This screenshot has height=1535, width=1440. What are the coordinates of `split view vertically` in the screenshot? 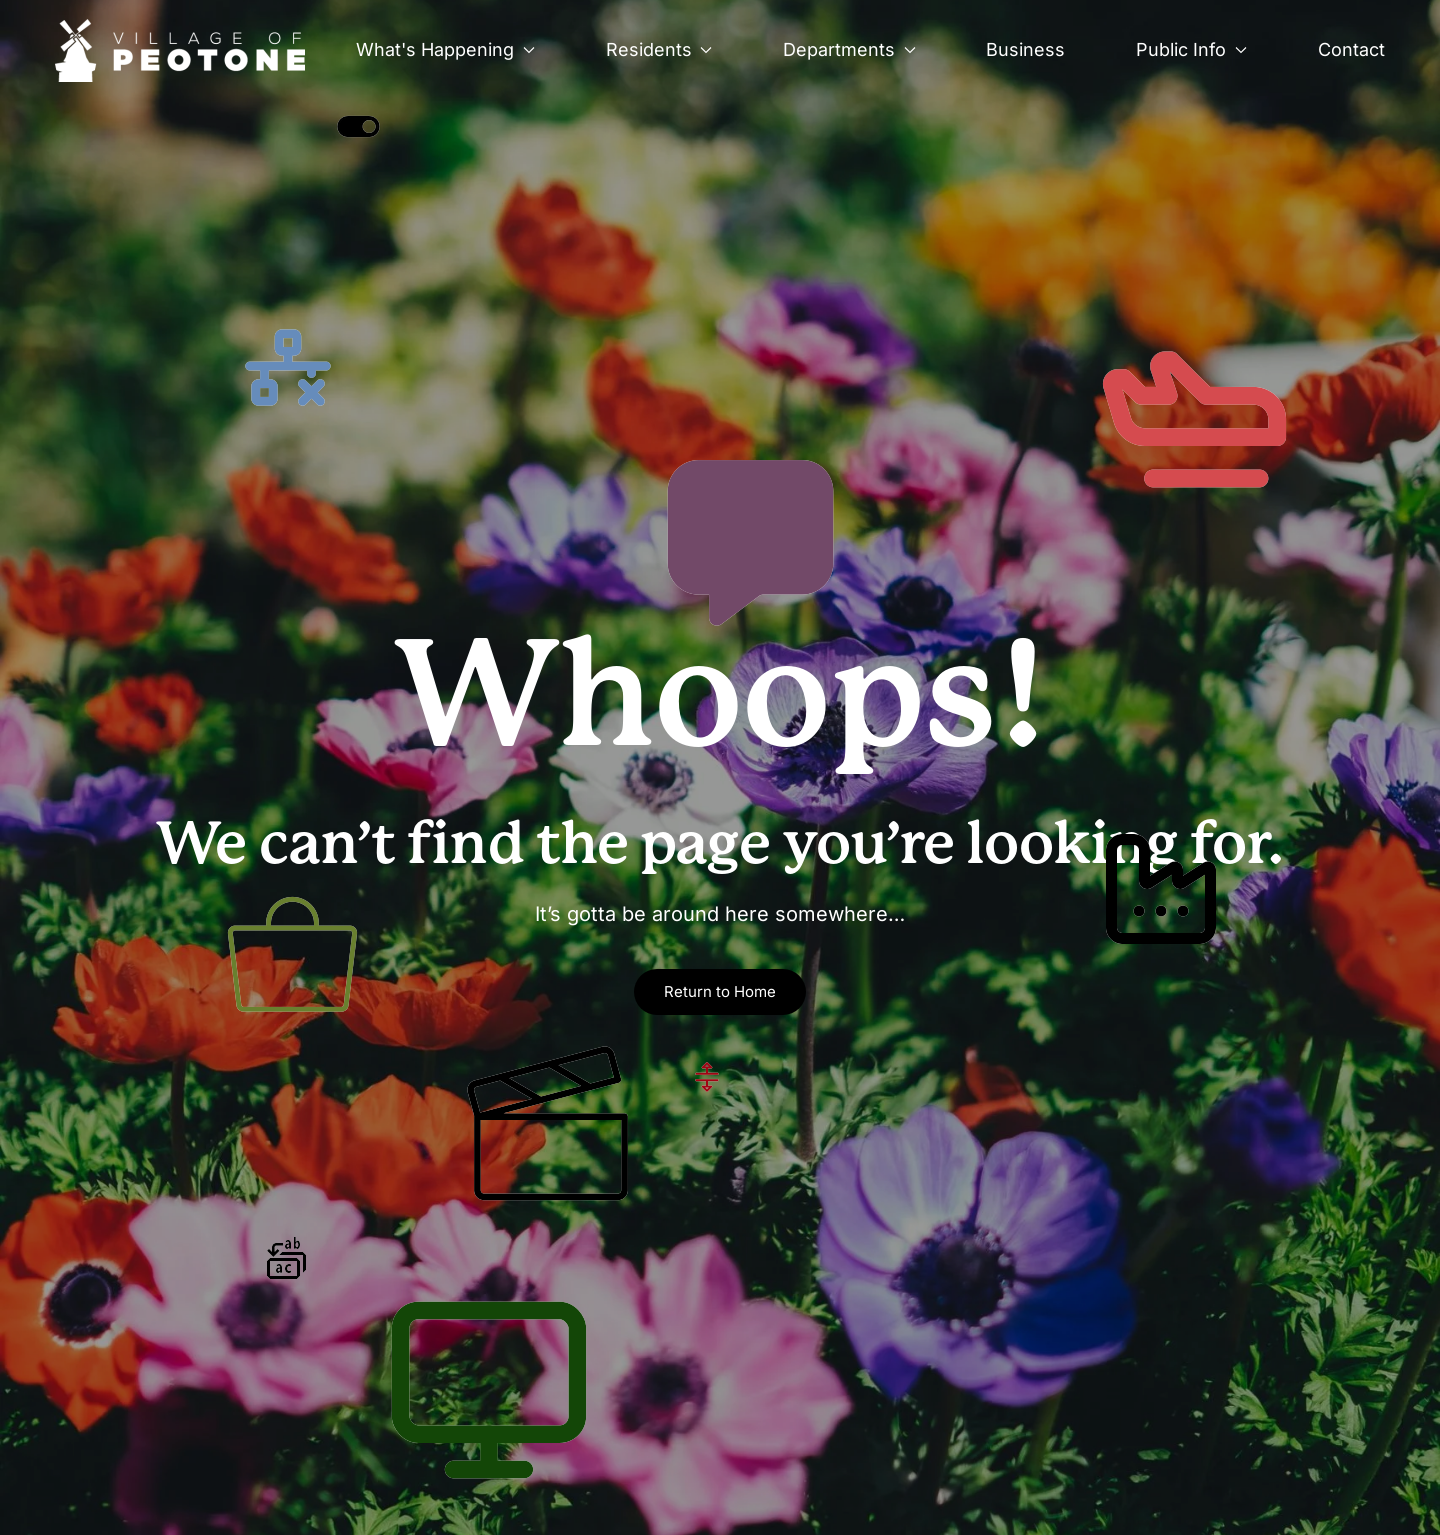 It's located at (707, 1077).